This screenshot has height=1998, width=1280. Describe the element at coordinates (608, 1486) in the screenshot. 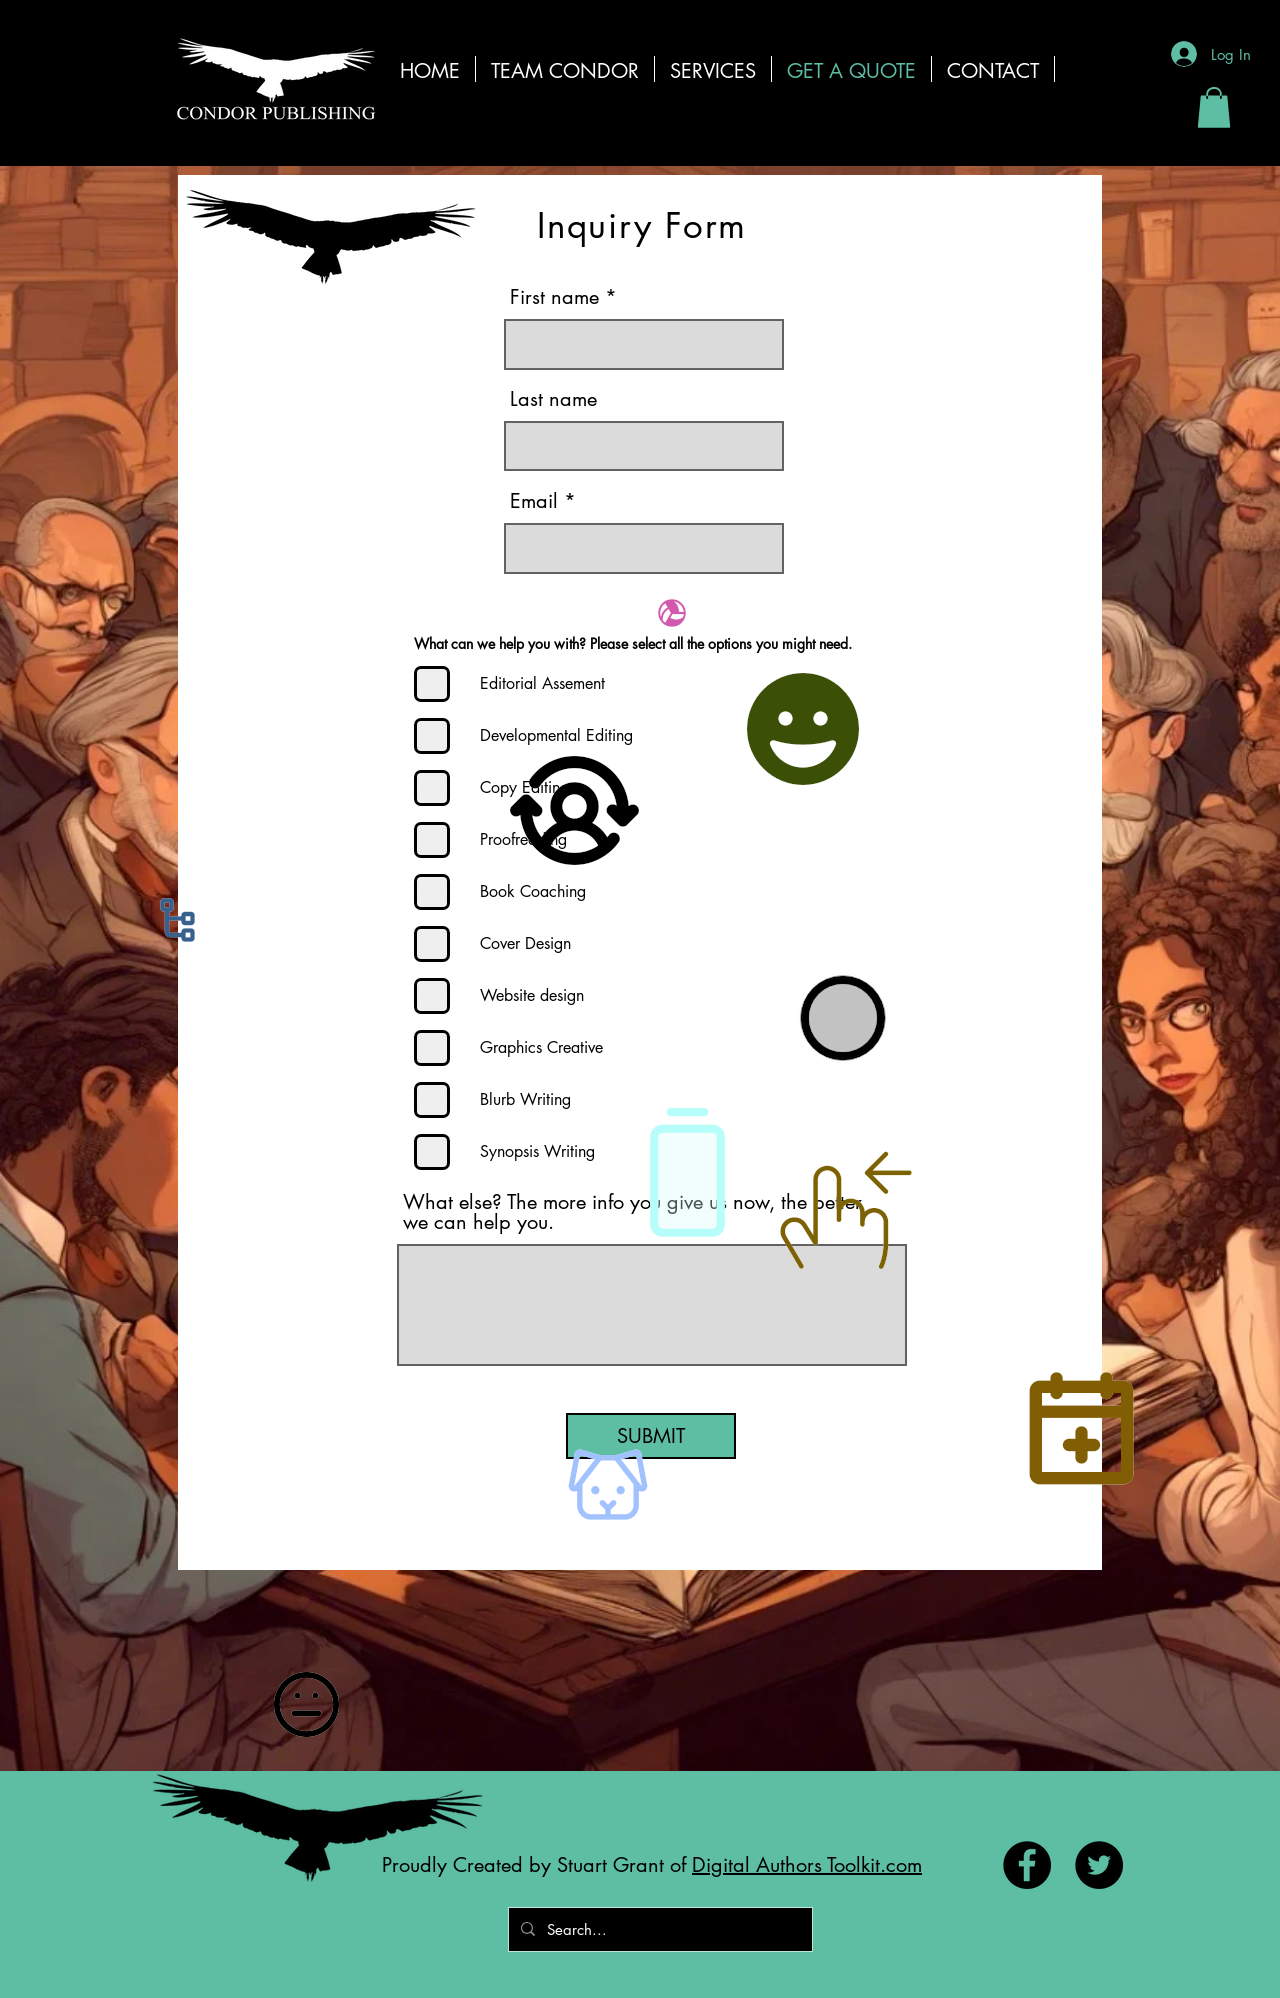

I see `access pet-related features or settings` at that location.